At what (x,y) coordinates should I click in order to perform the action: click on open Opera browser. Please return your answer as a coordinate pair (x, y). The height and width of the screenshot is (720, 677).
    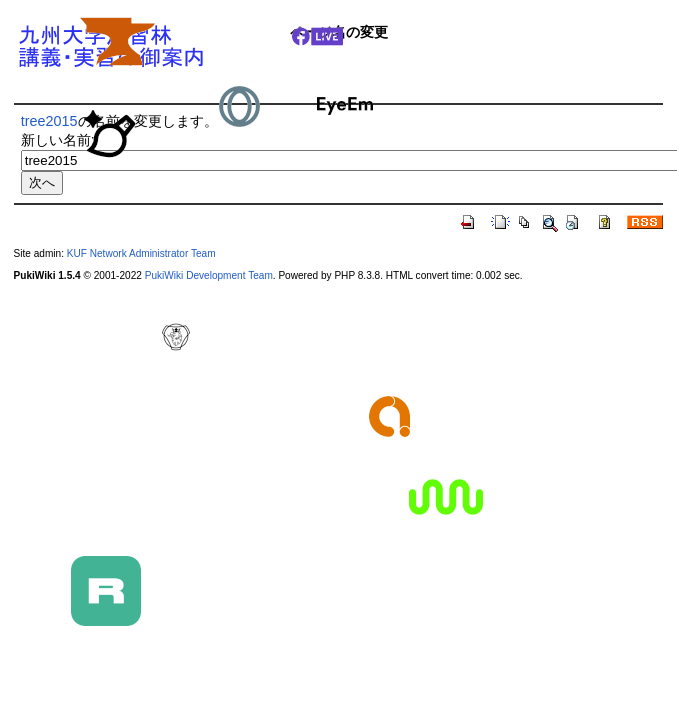
    Looking at the image, I should click on (239, 106).